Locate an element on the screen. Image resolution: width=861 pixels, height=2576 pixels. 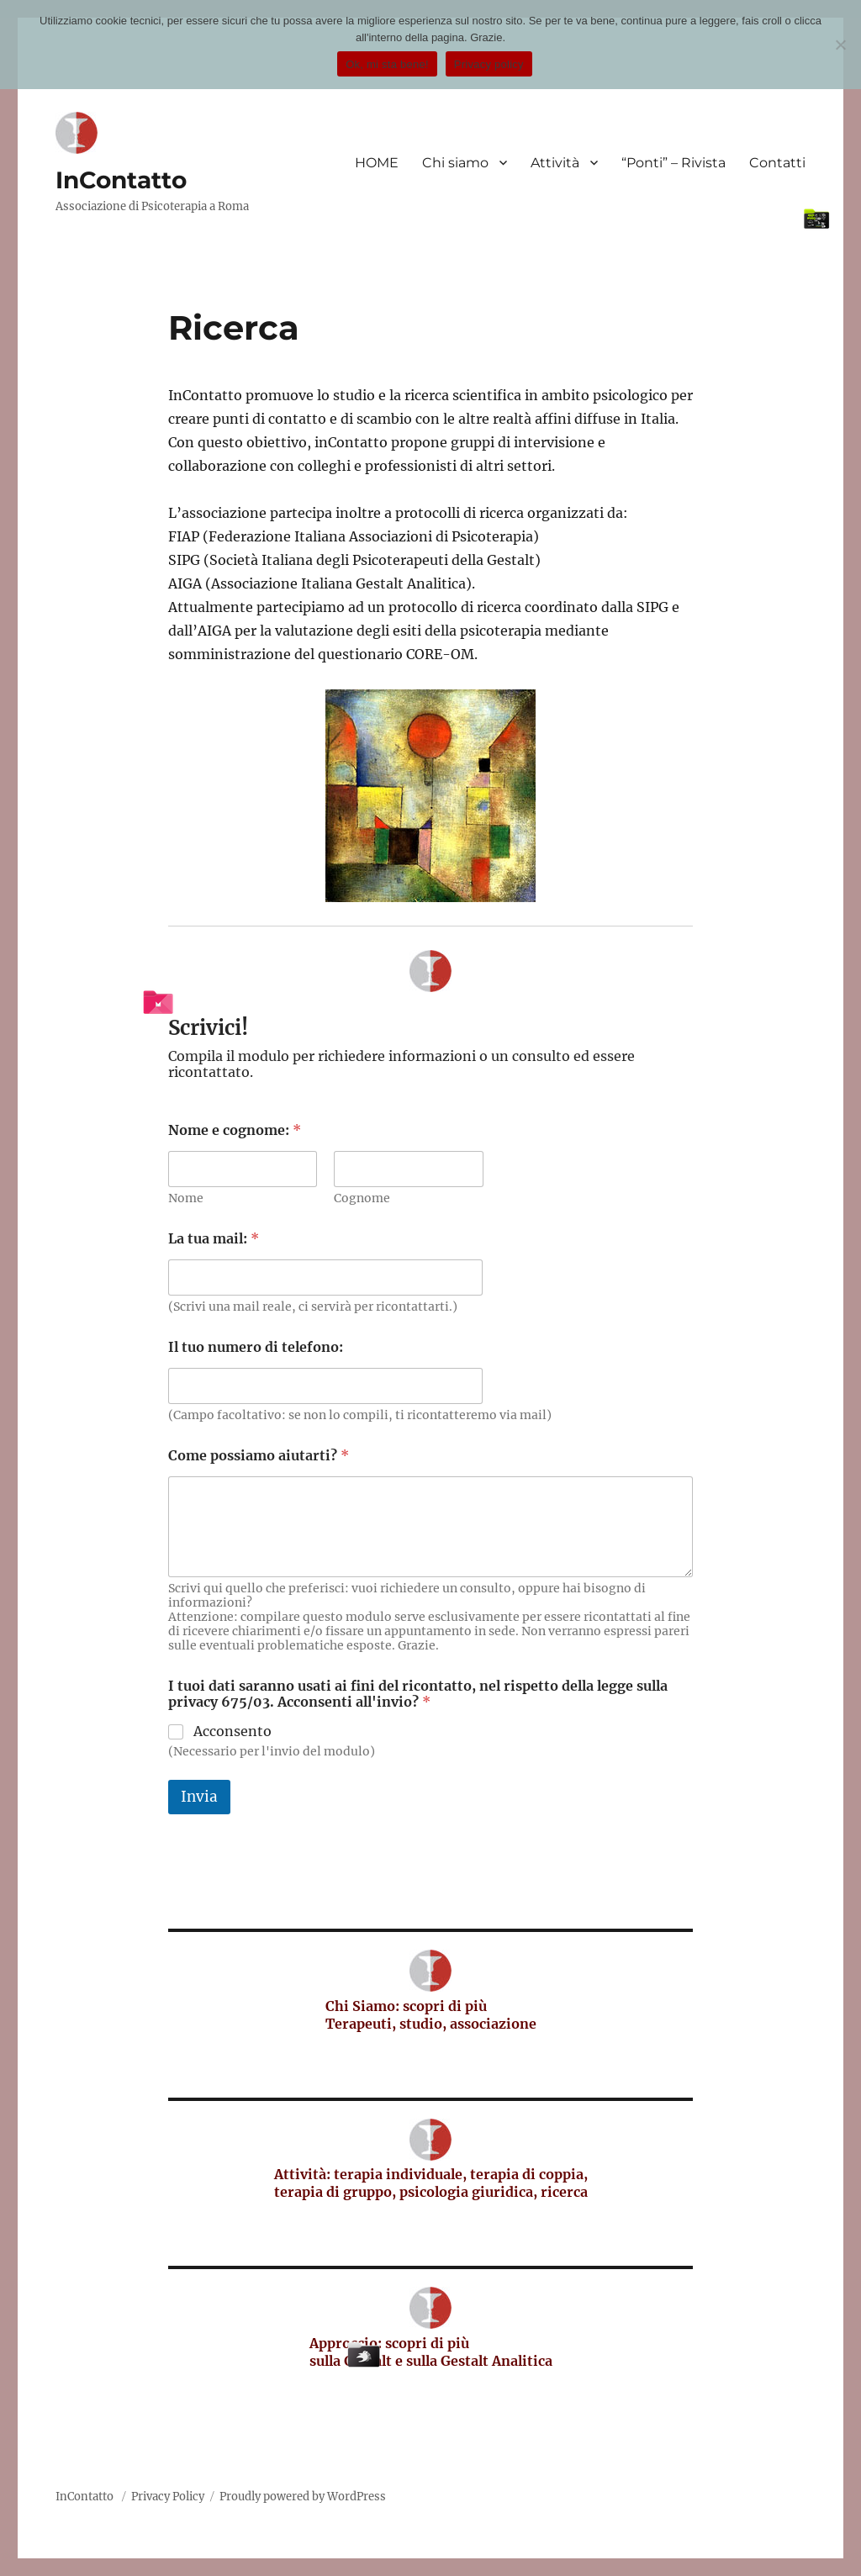
open watch dogs 2 game files folder is located at coordinates (816, 219).